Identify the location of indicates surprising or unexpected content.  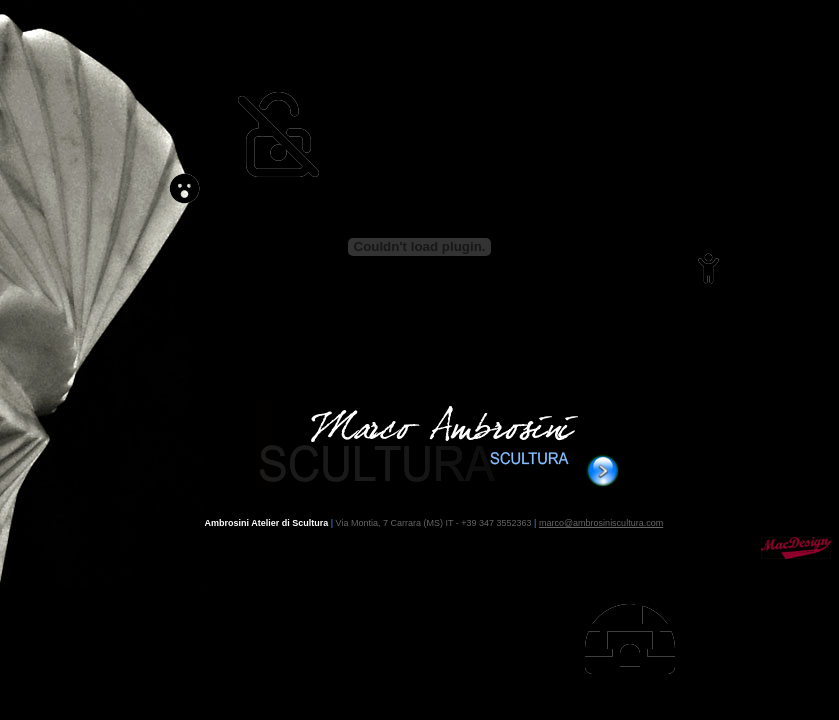
(184, 188).